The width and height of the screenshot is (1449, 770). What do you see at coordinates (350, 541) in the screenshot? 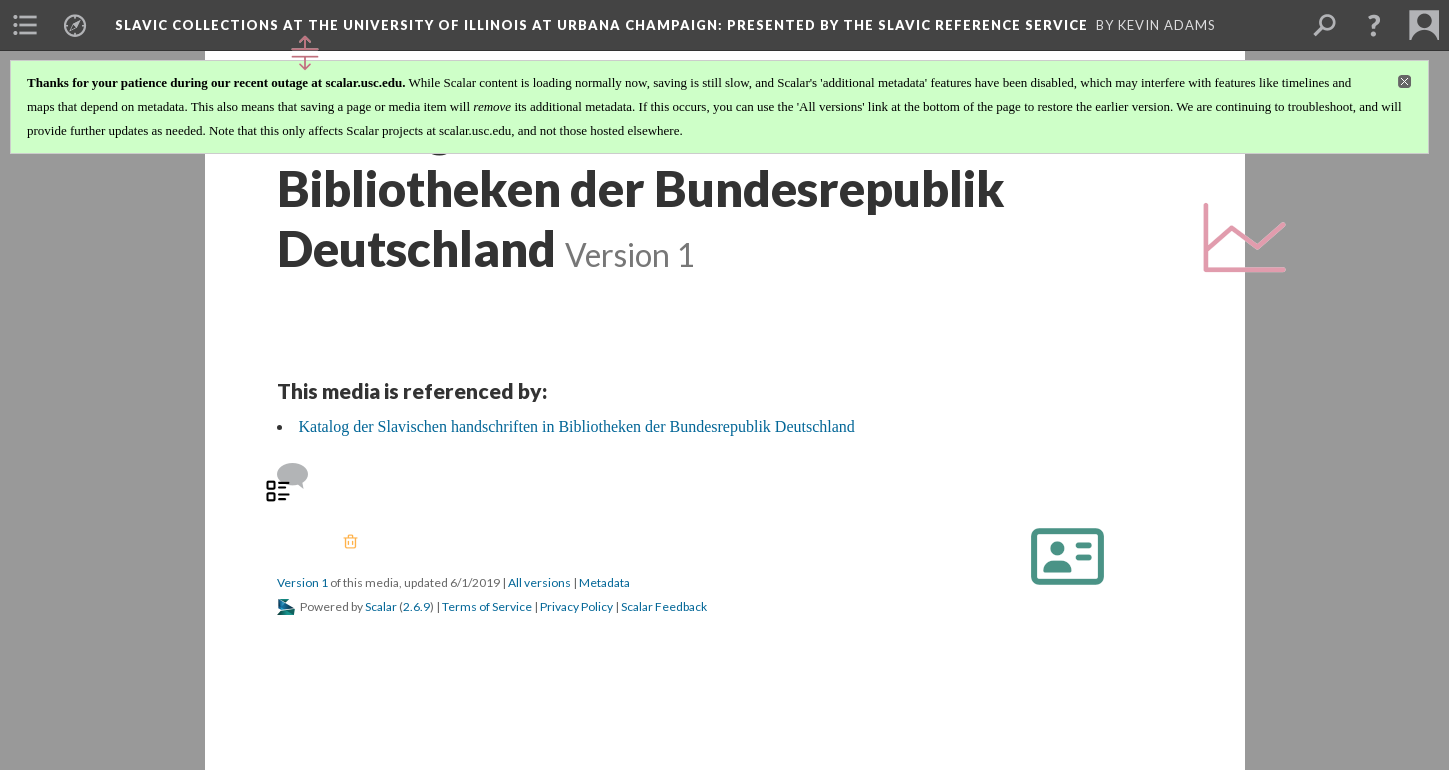
I see `delete selected item` at bounding box center [350, 541].